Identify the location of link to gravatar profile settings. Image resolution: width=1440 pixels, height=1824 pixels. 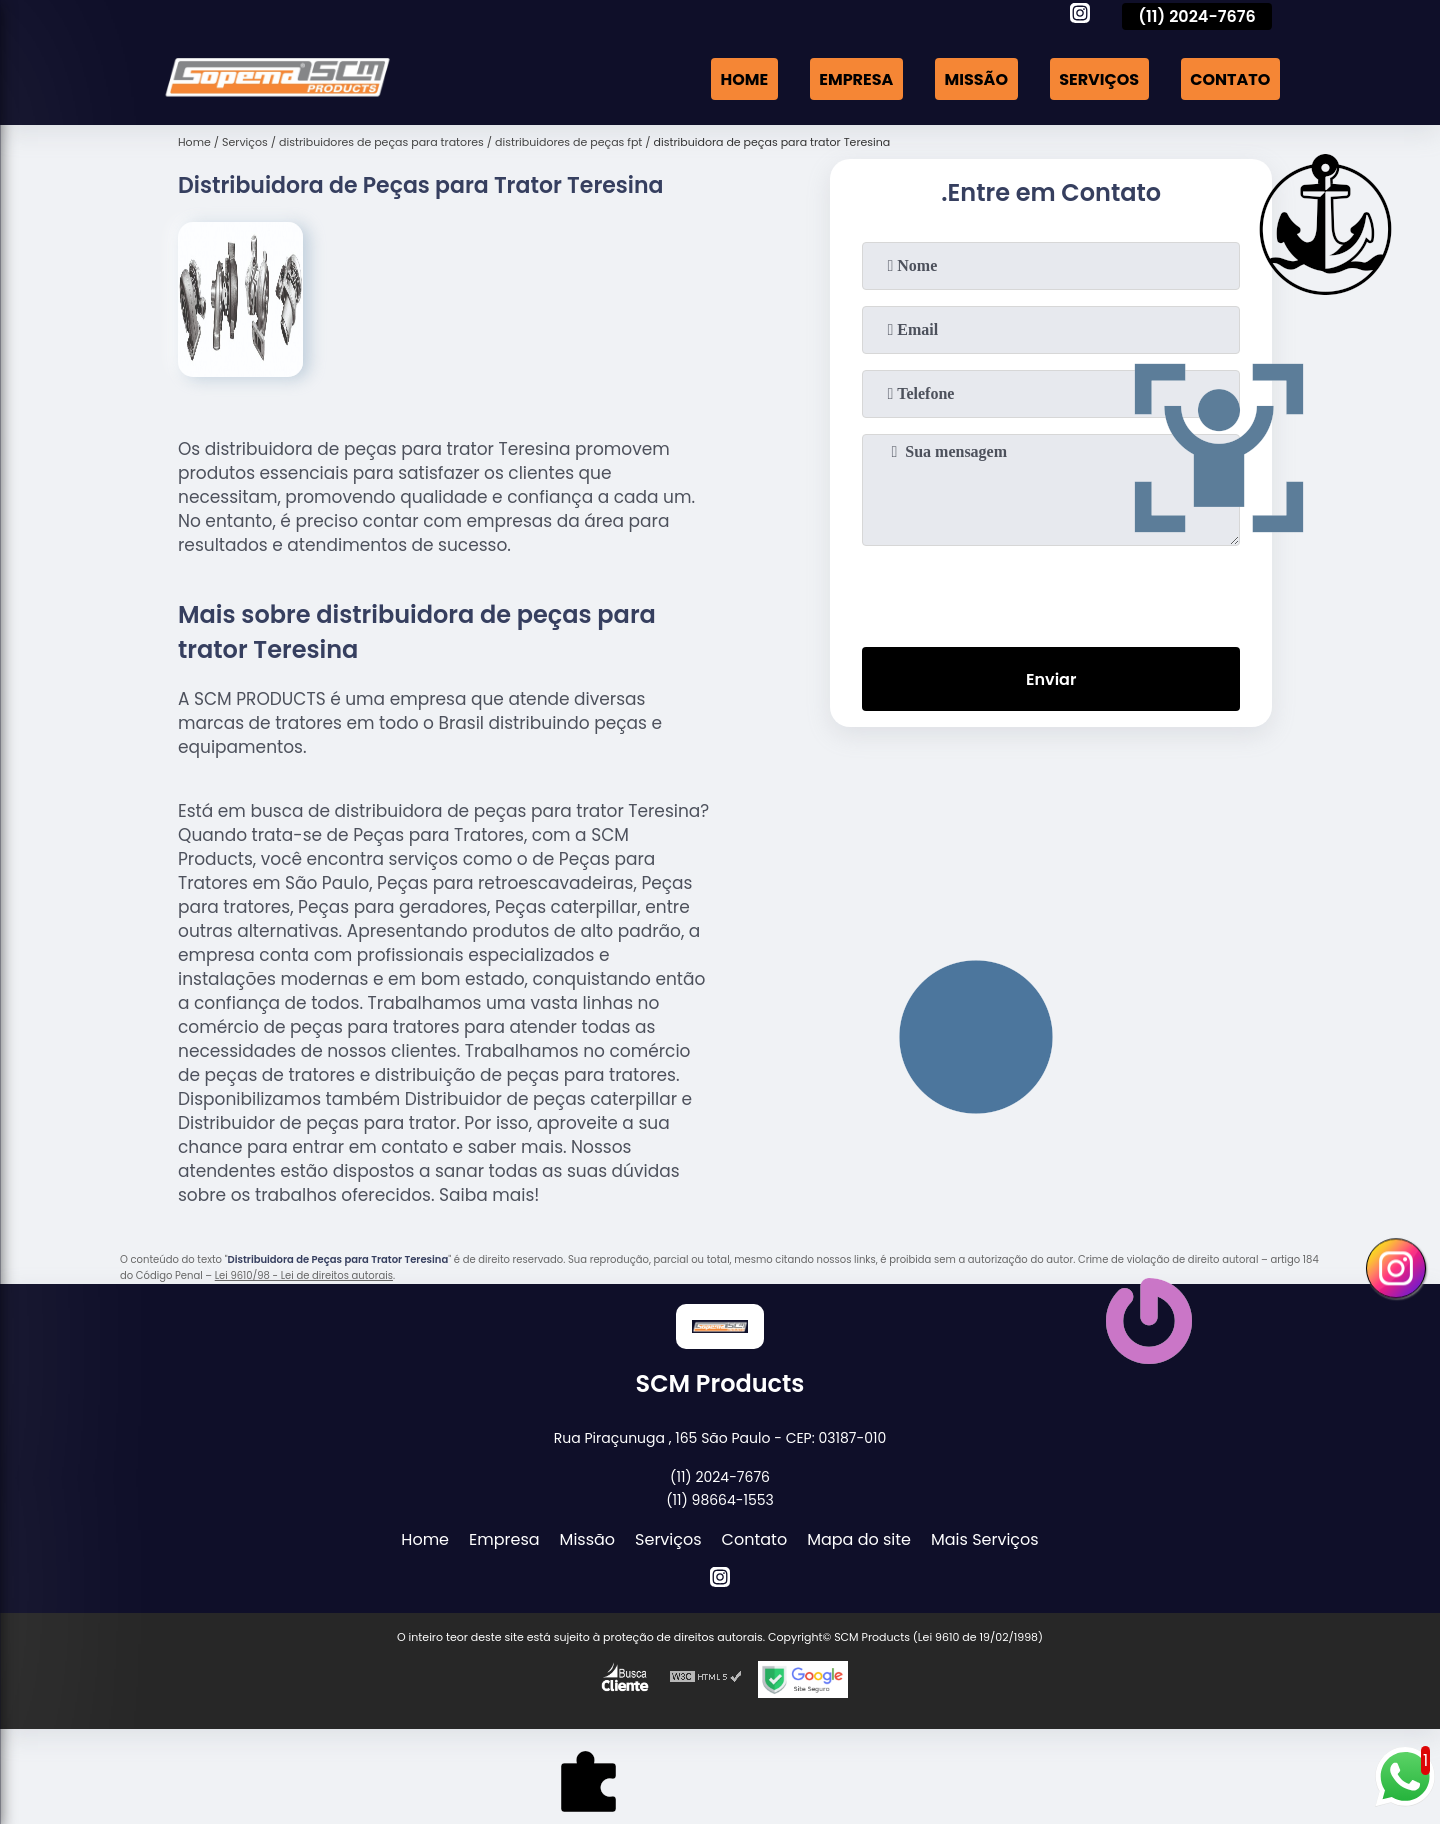
(1149, 1321).